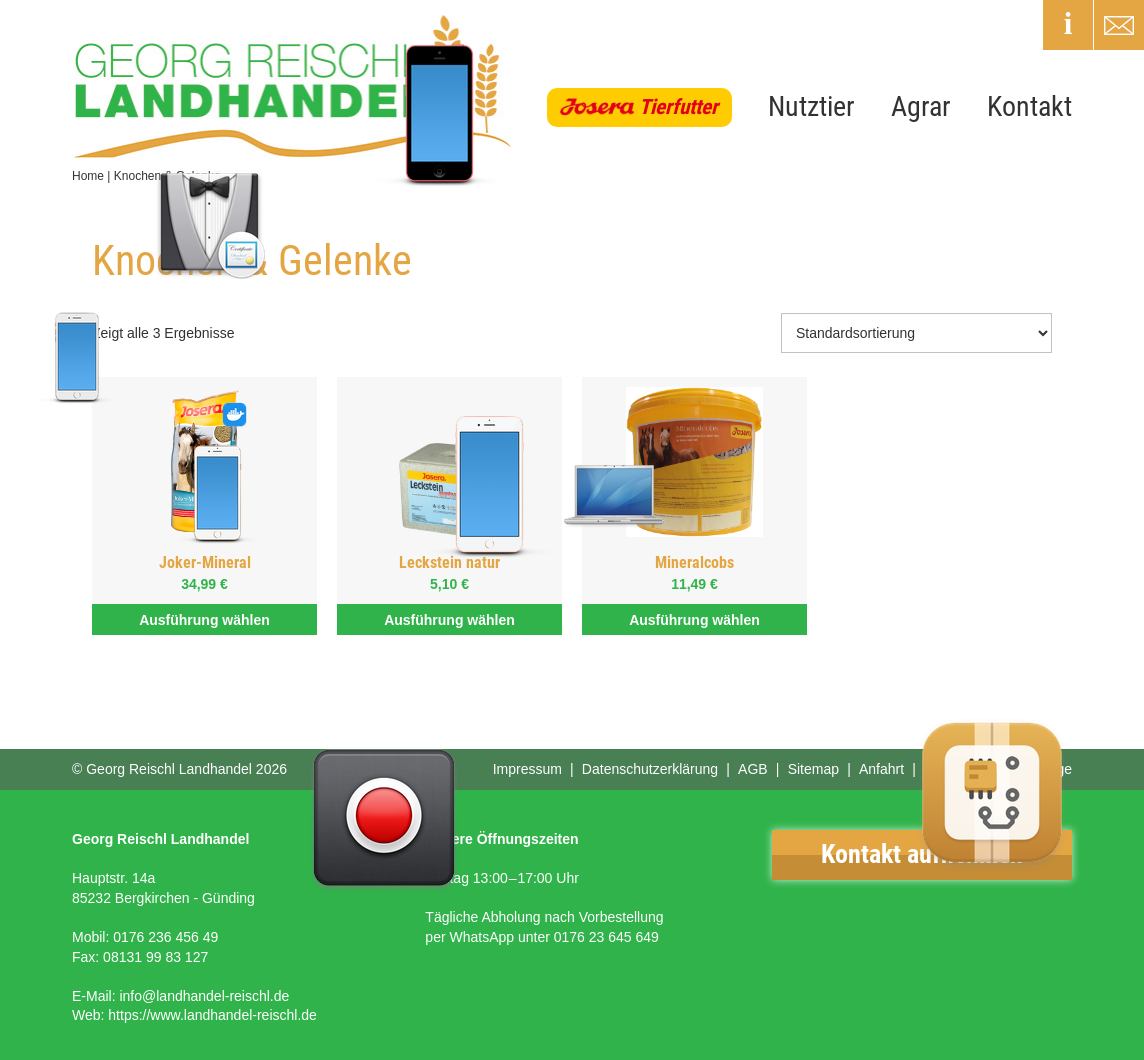 The width and height of the screenshot is (1144, 1060). Describe the element at coordinates (234, 414) in the screenshot. I see `open Docker desktop application` at that location.